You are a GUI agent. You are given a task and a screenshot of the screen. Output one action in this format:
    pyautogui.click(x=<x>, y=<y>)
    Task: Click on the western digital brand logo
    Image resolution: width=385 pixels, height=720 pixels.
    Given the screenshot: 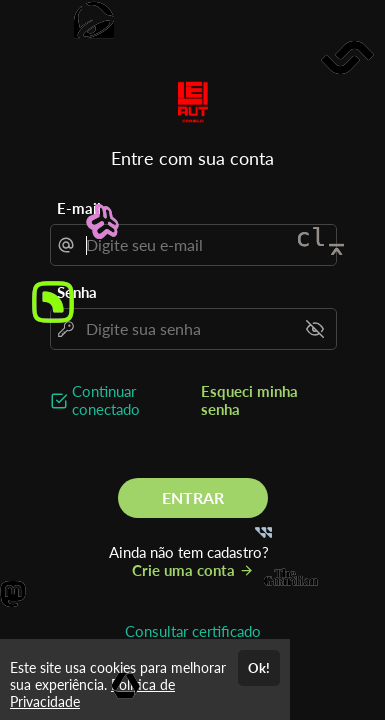 What is the action you would take?
    pyautogui.click(x=263, y=532)
    